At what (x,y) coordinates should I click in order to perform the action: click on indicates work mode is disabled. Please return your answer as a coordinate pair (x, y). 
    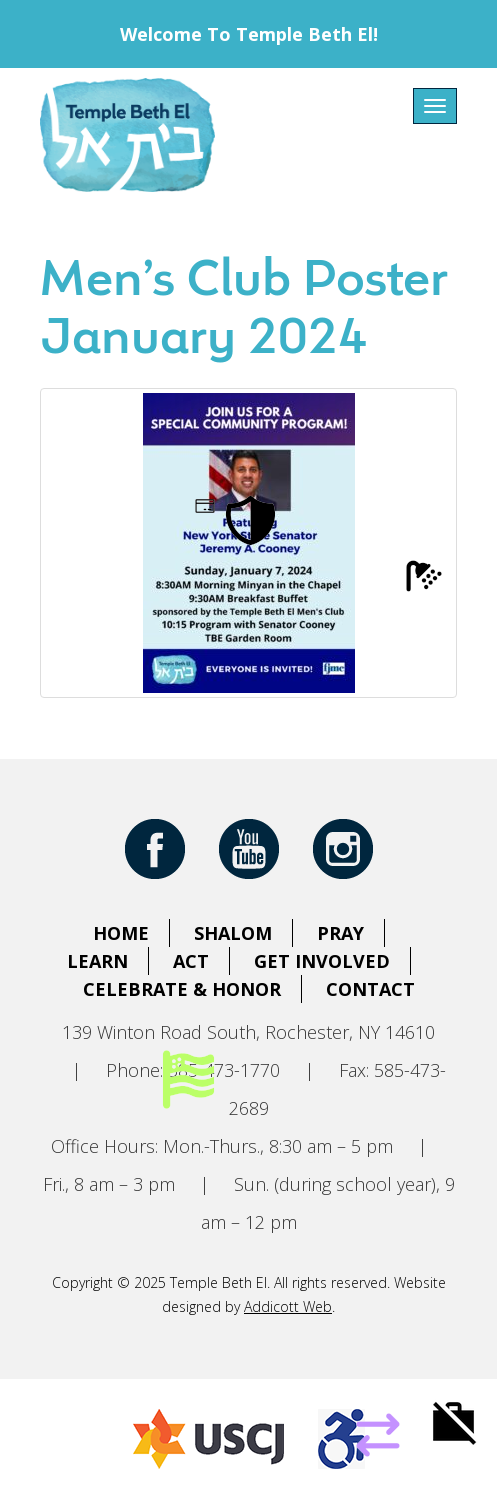
    Looking at the image, I should click on (453, 1422).